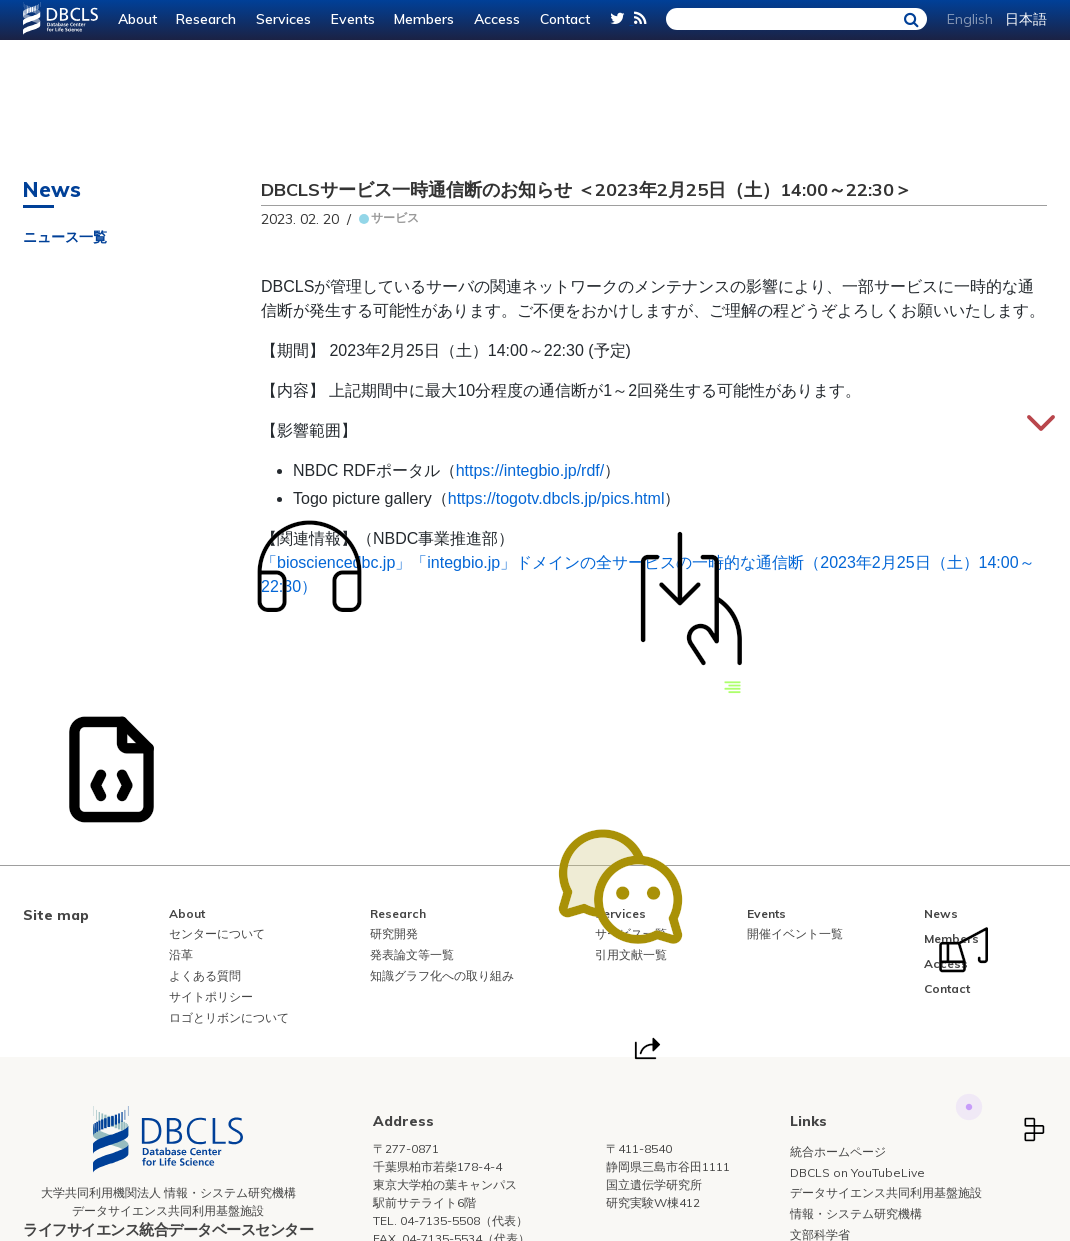 The image size is (1070, 1241). What do you see at coordinates (620, 886) in the screenshot?
I see `open wechat messaging app` at bounding box center [620, 886].